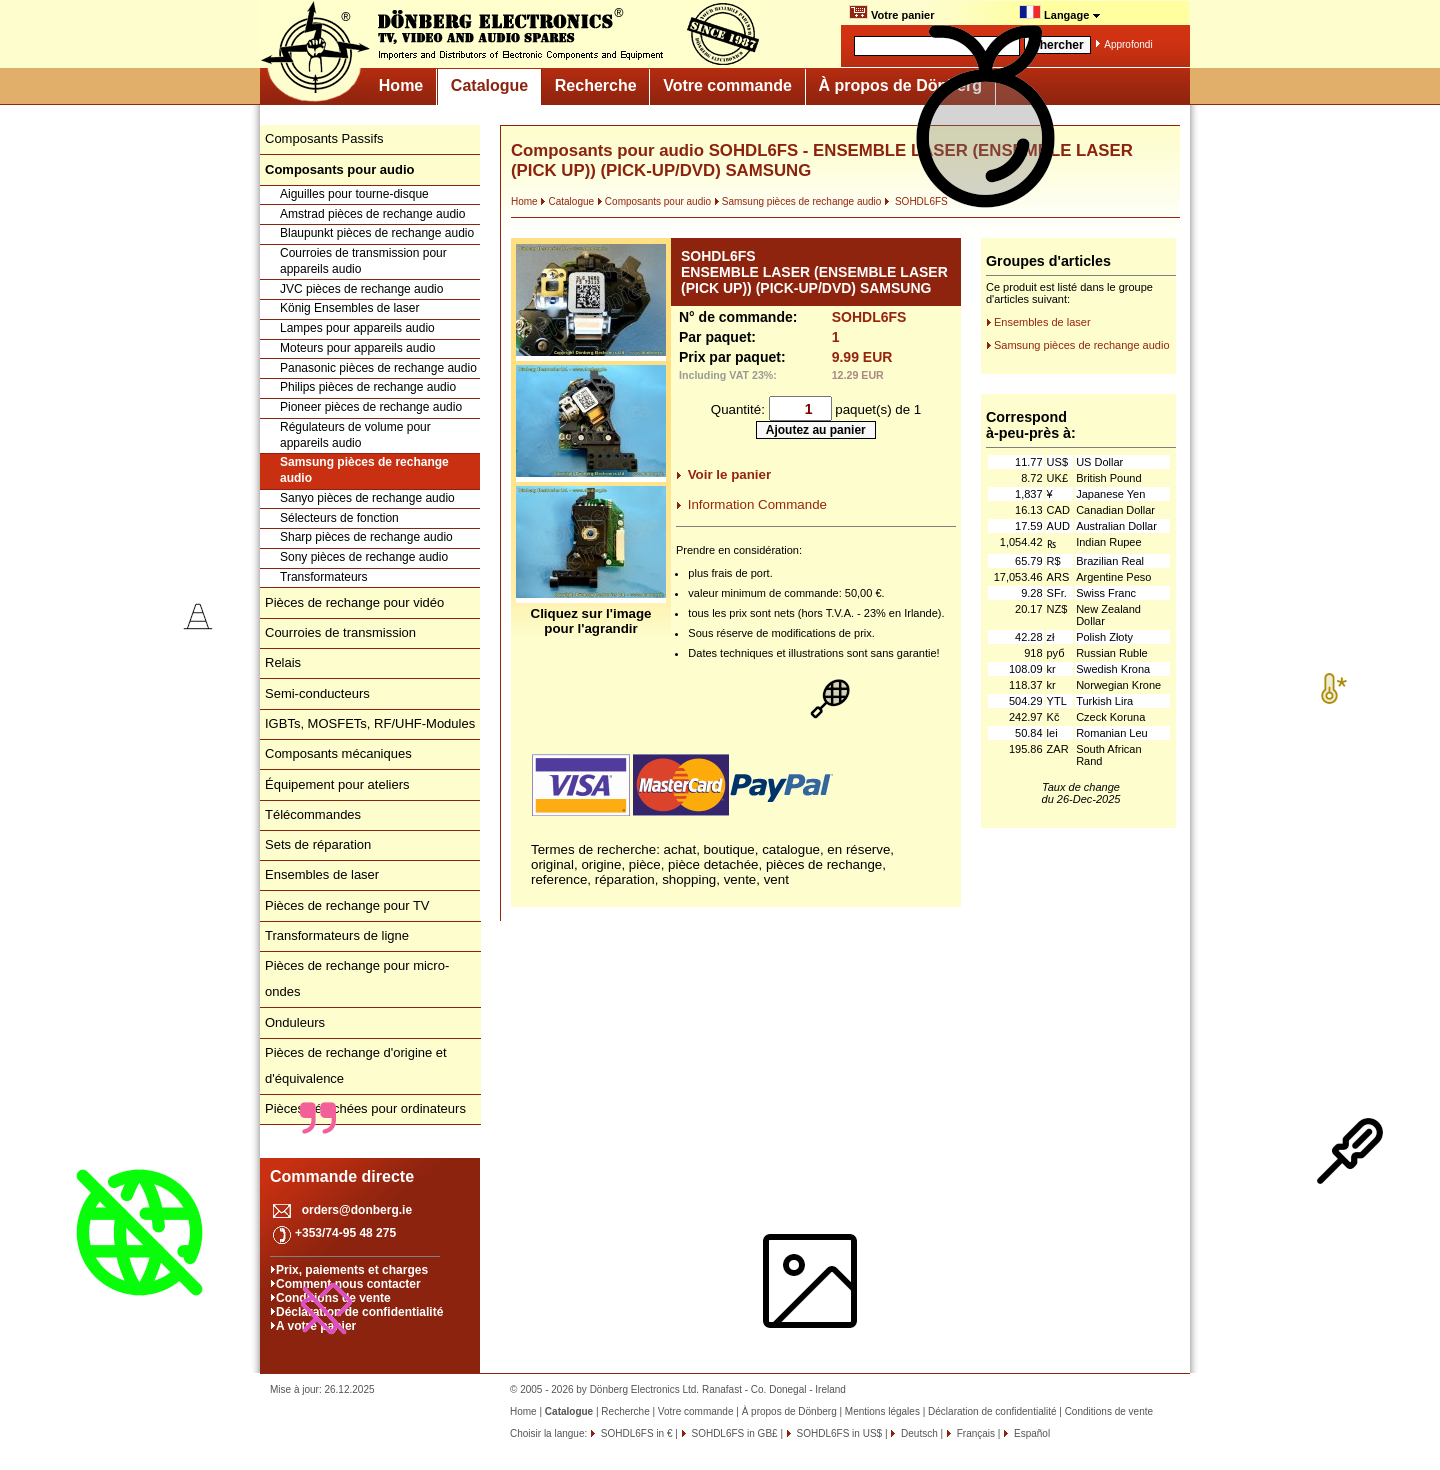 Image resolution: width=1440 pixels, height=1470 pixels. What do you see at coordinates (985, 119) in the screenshot?
I see `indicates fruit or produce category` at bounding box center [985, 119].